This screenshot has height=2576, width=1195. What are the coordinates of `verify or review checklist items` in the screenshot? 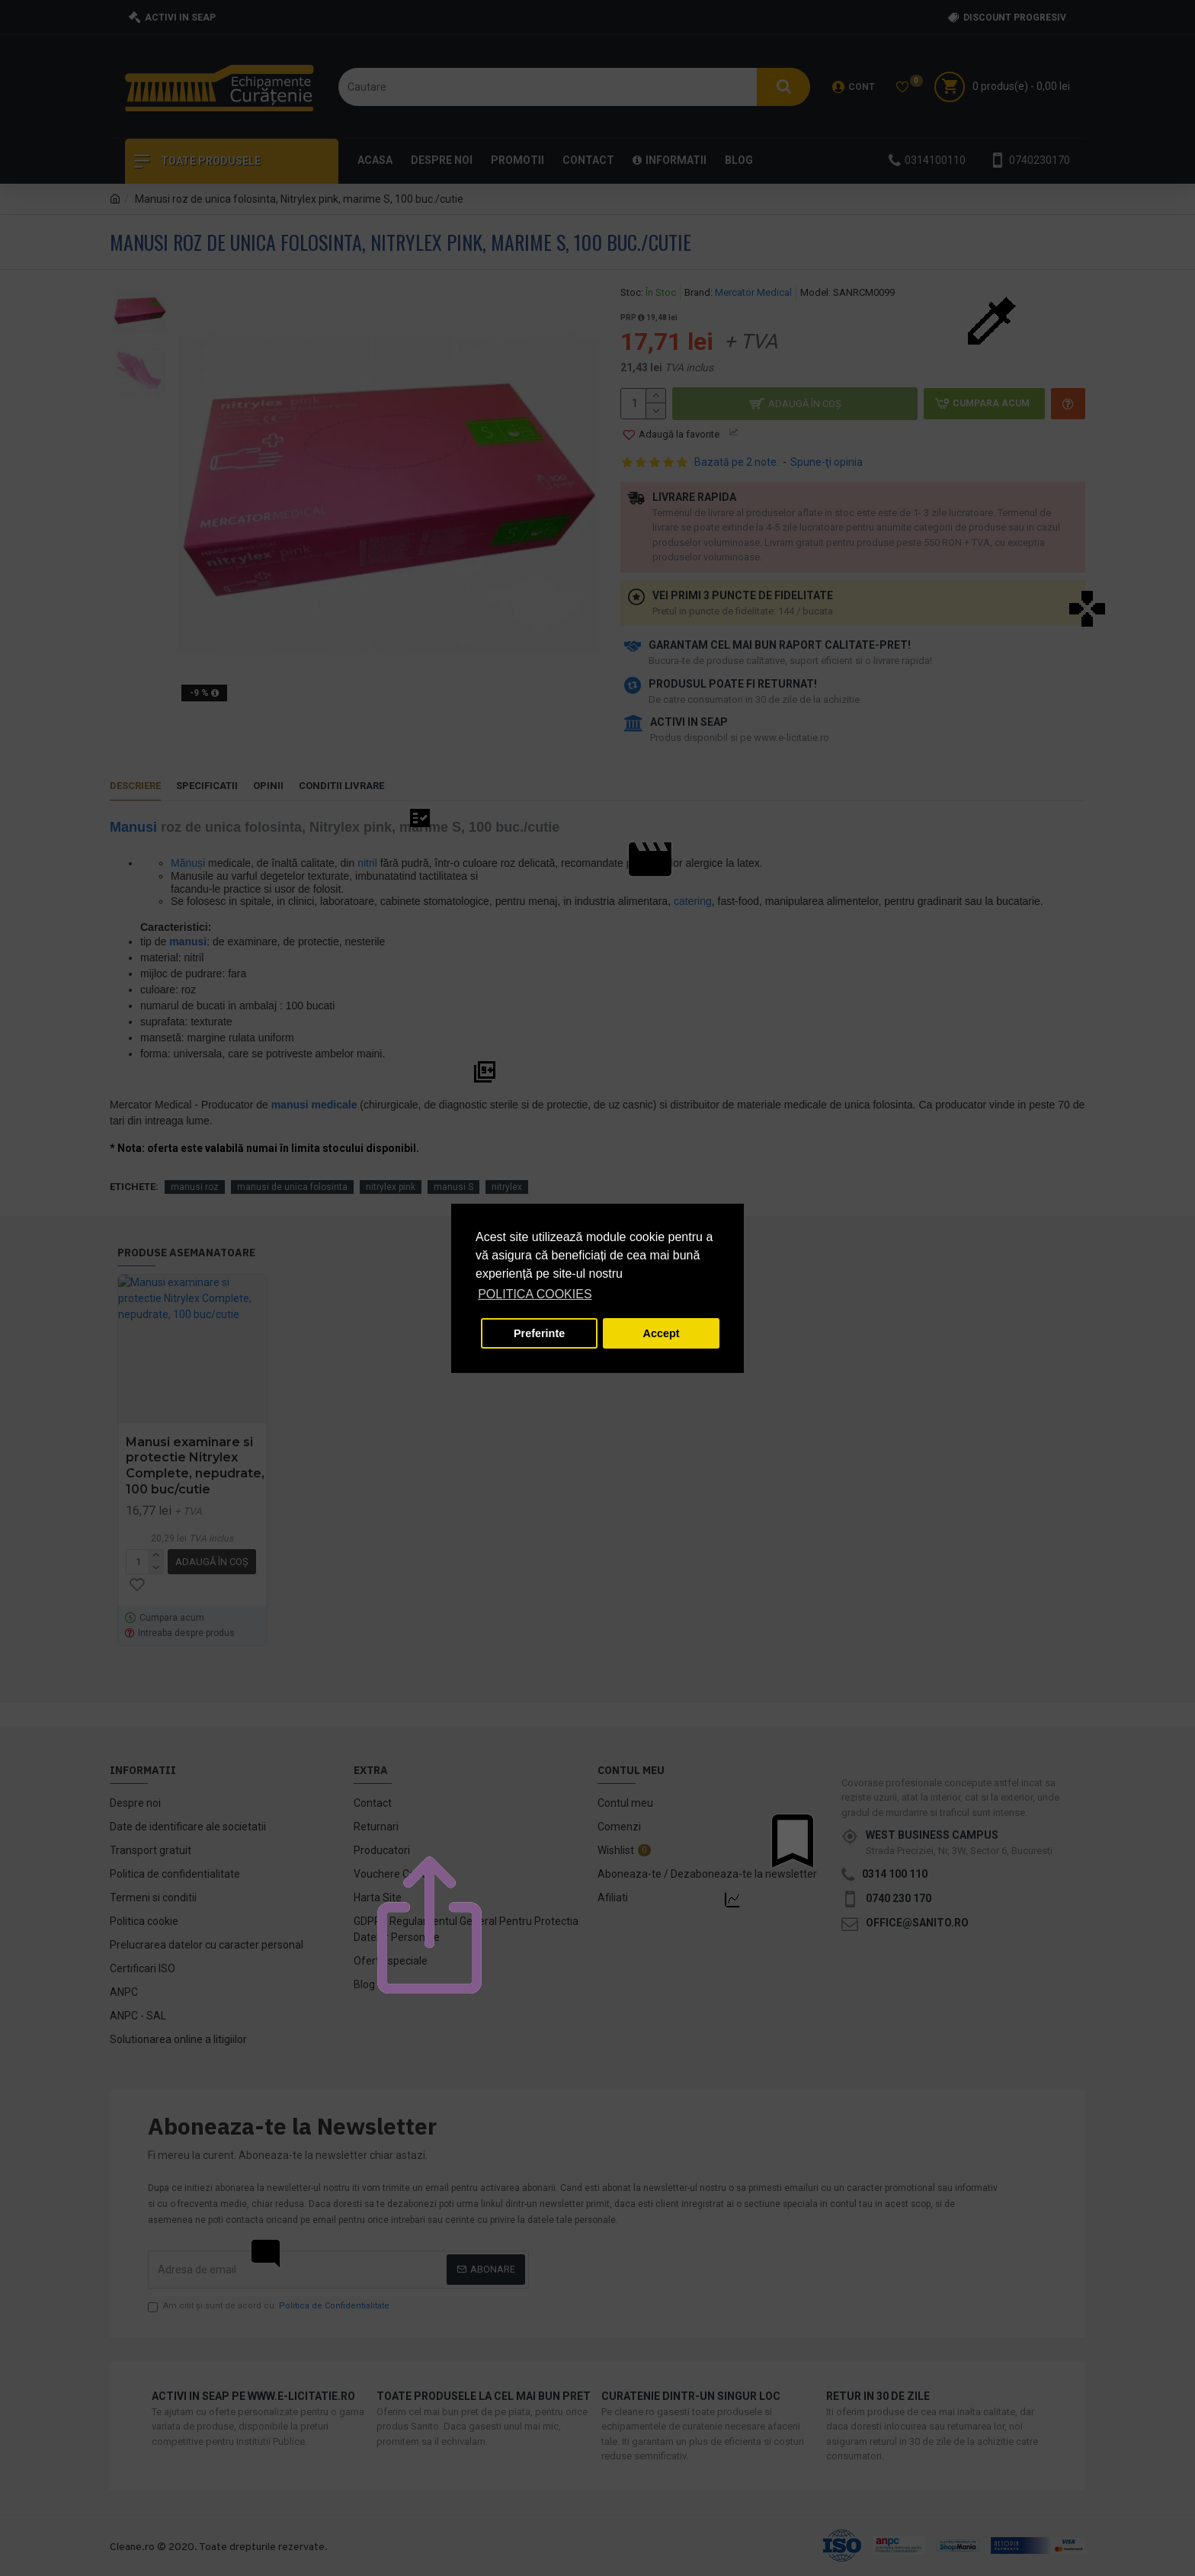 It's located at (420, 818).